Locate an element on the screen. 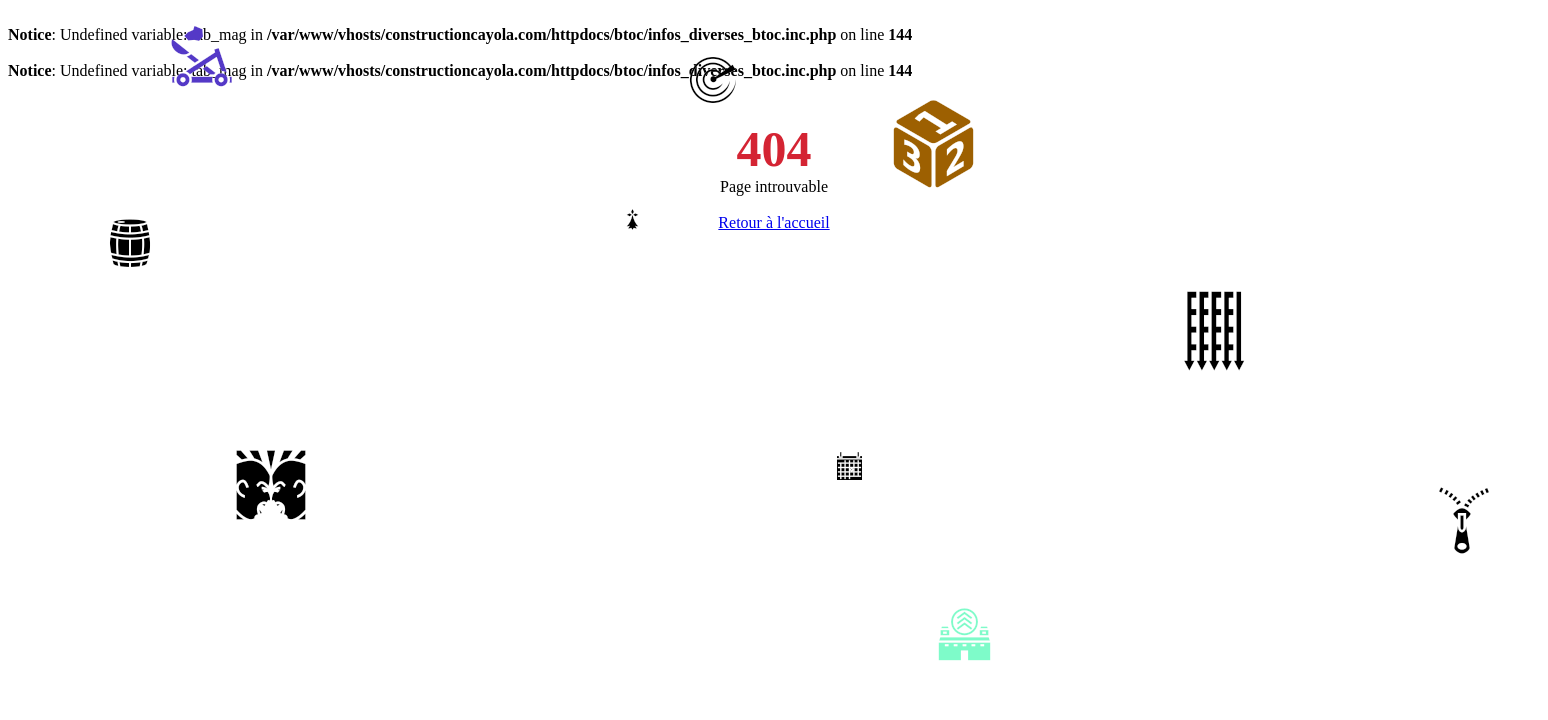 This screenshot has height=720, width=1548. inventory item representing storage or containers is located at coordinates (130, 243).